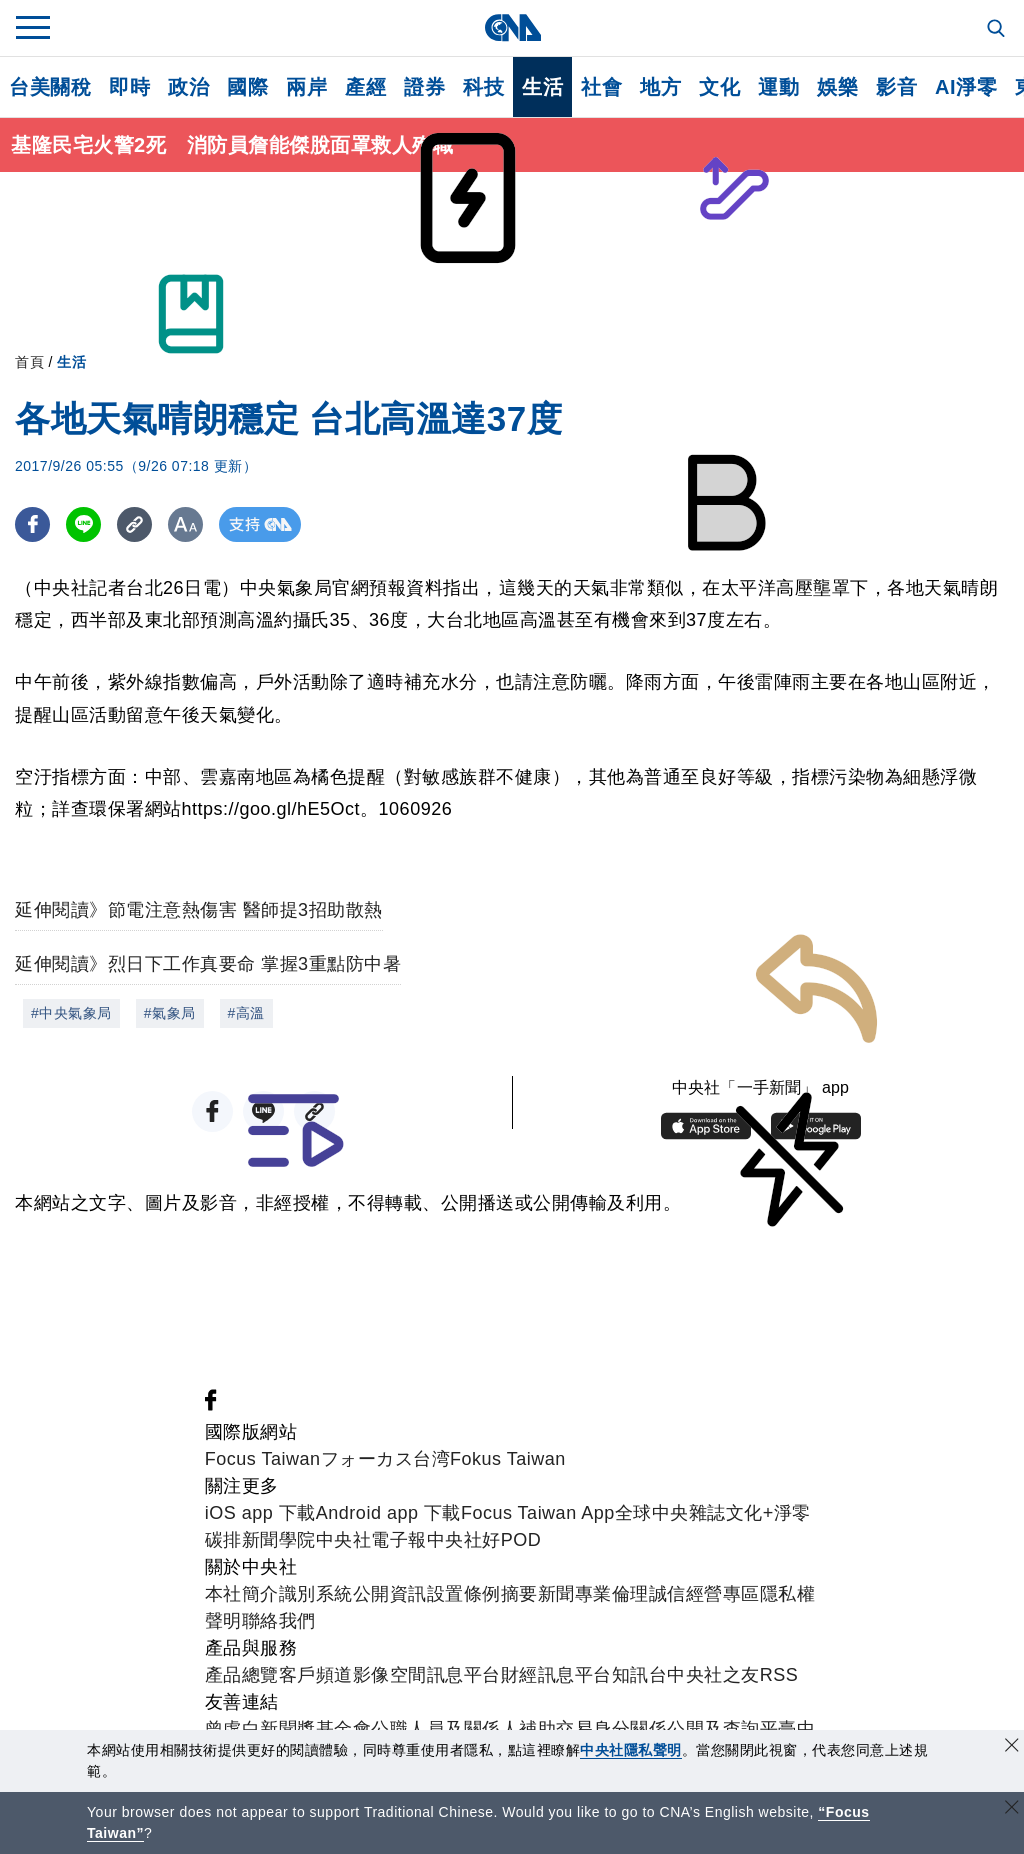  Describe the element at coordinates (734, 188) in the screenshot. I see `escalator going up` at that location.